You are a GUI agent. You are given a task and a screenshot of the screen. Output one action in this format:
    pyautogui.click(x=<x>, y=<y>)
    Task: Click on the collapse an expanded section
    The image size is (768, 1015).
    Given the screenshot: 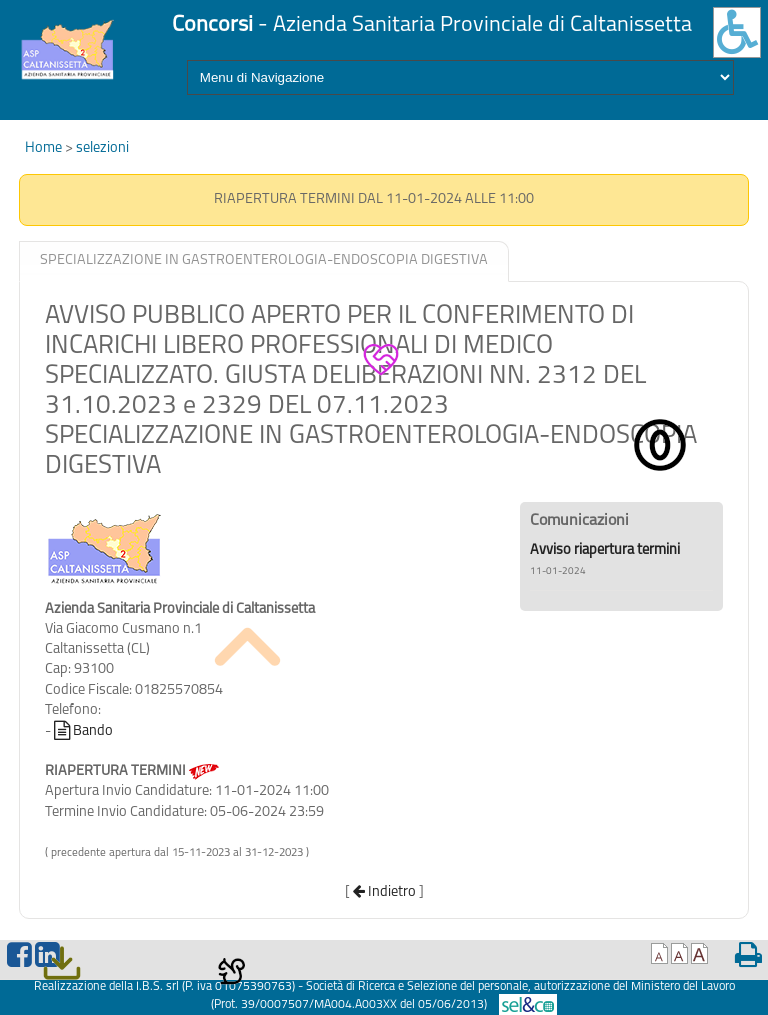 What is the action you would take?
    pyautogui.click(x=247, y=649)
    